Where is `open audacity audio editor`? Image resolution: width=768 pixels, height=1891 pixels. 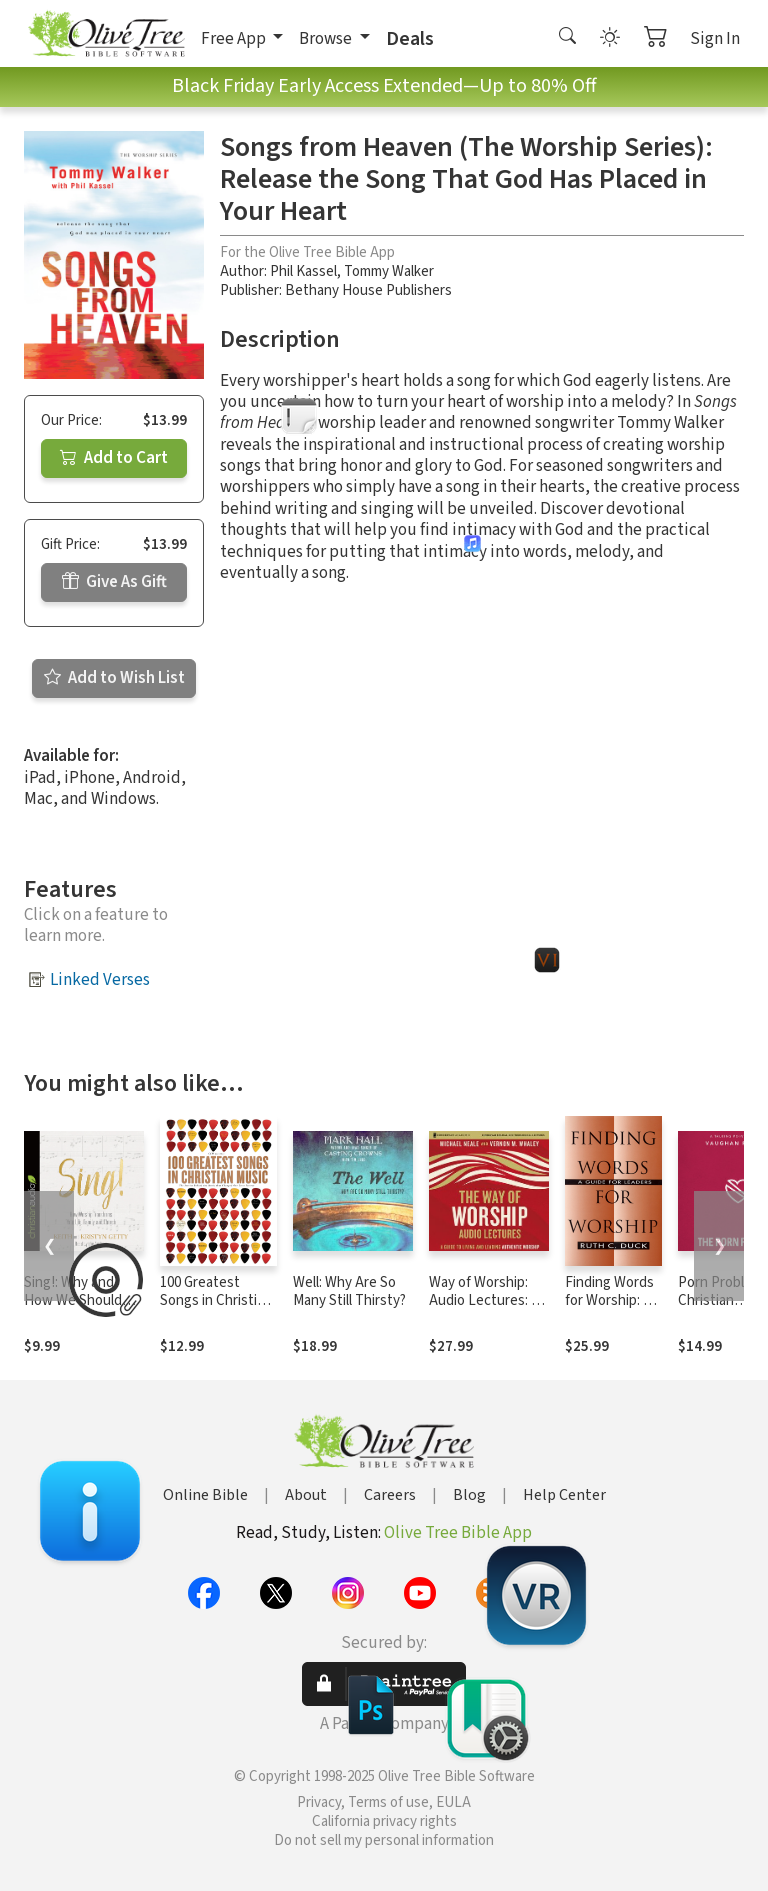
open audacity audio editor is located at coordinates (472, 543).